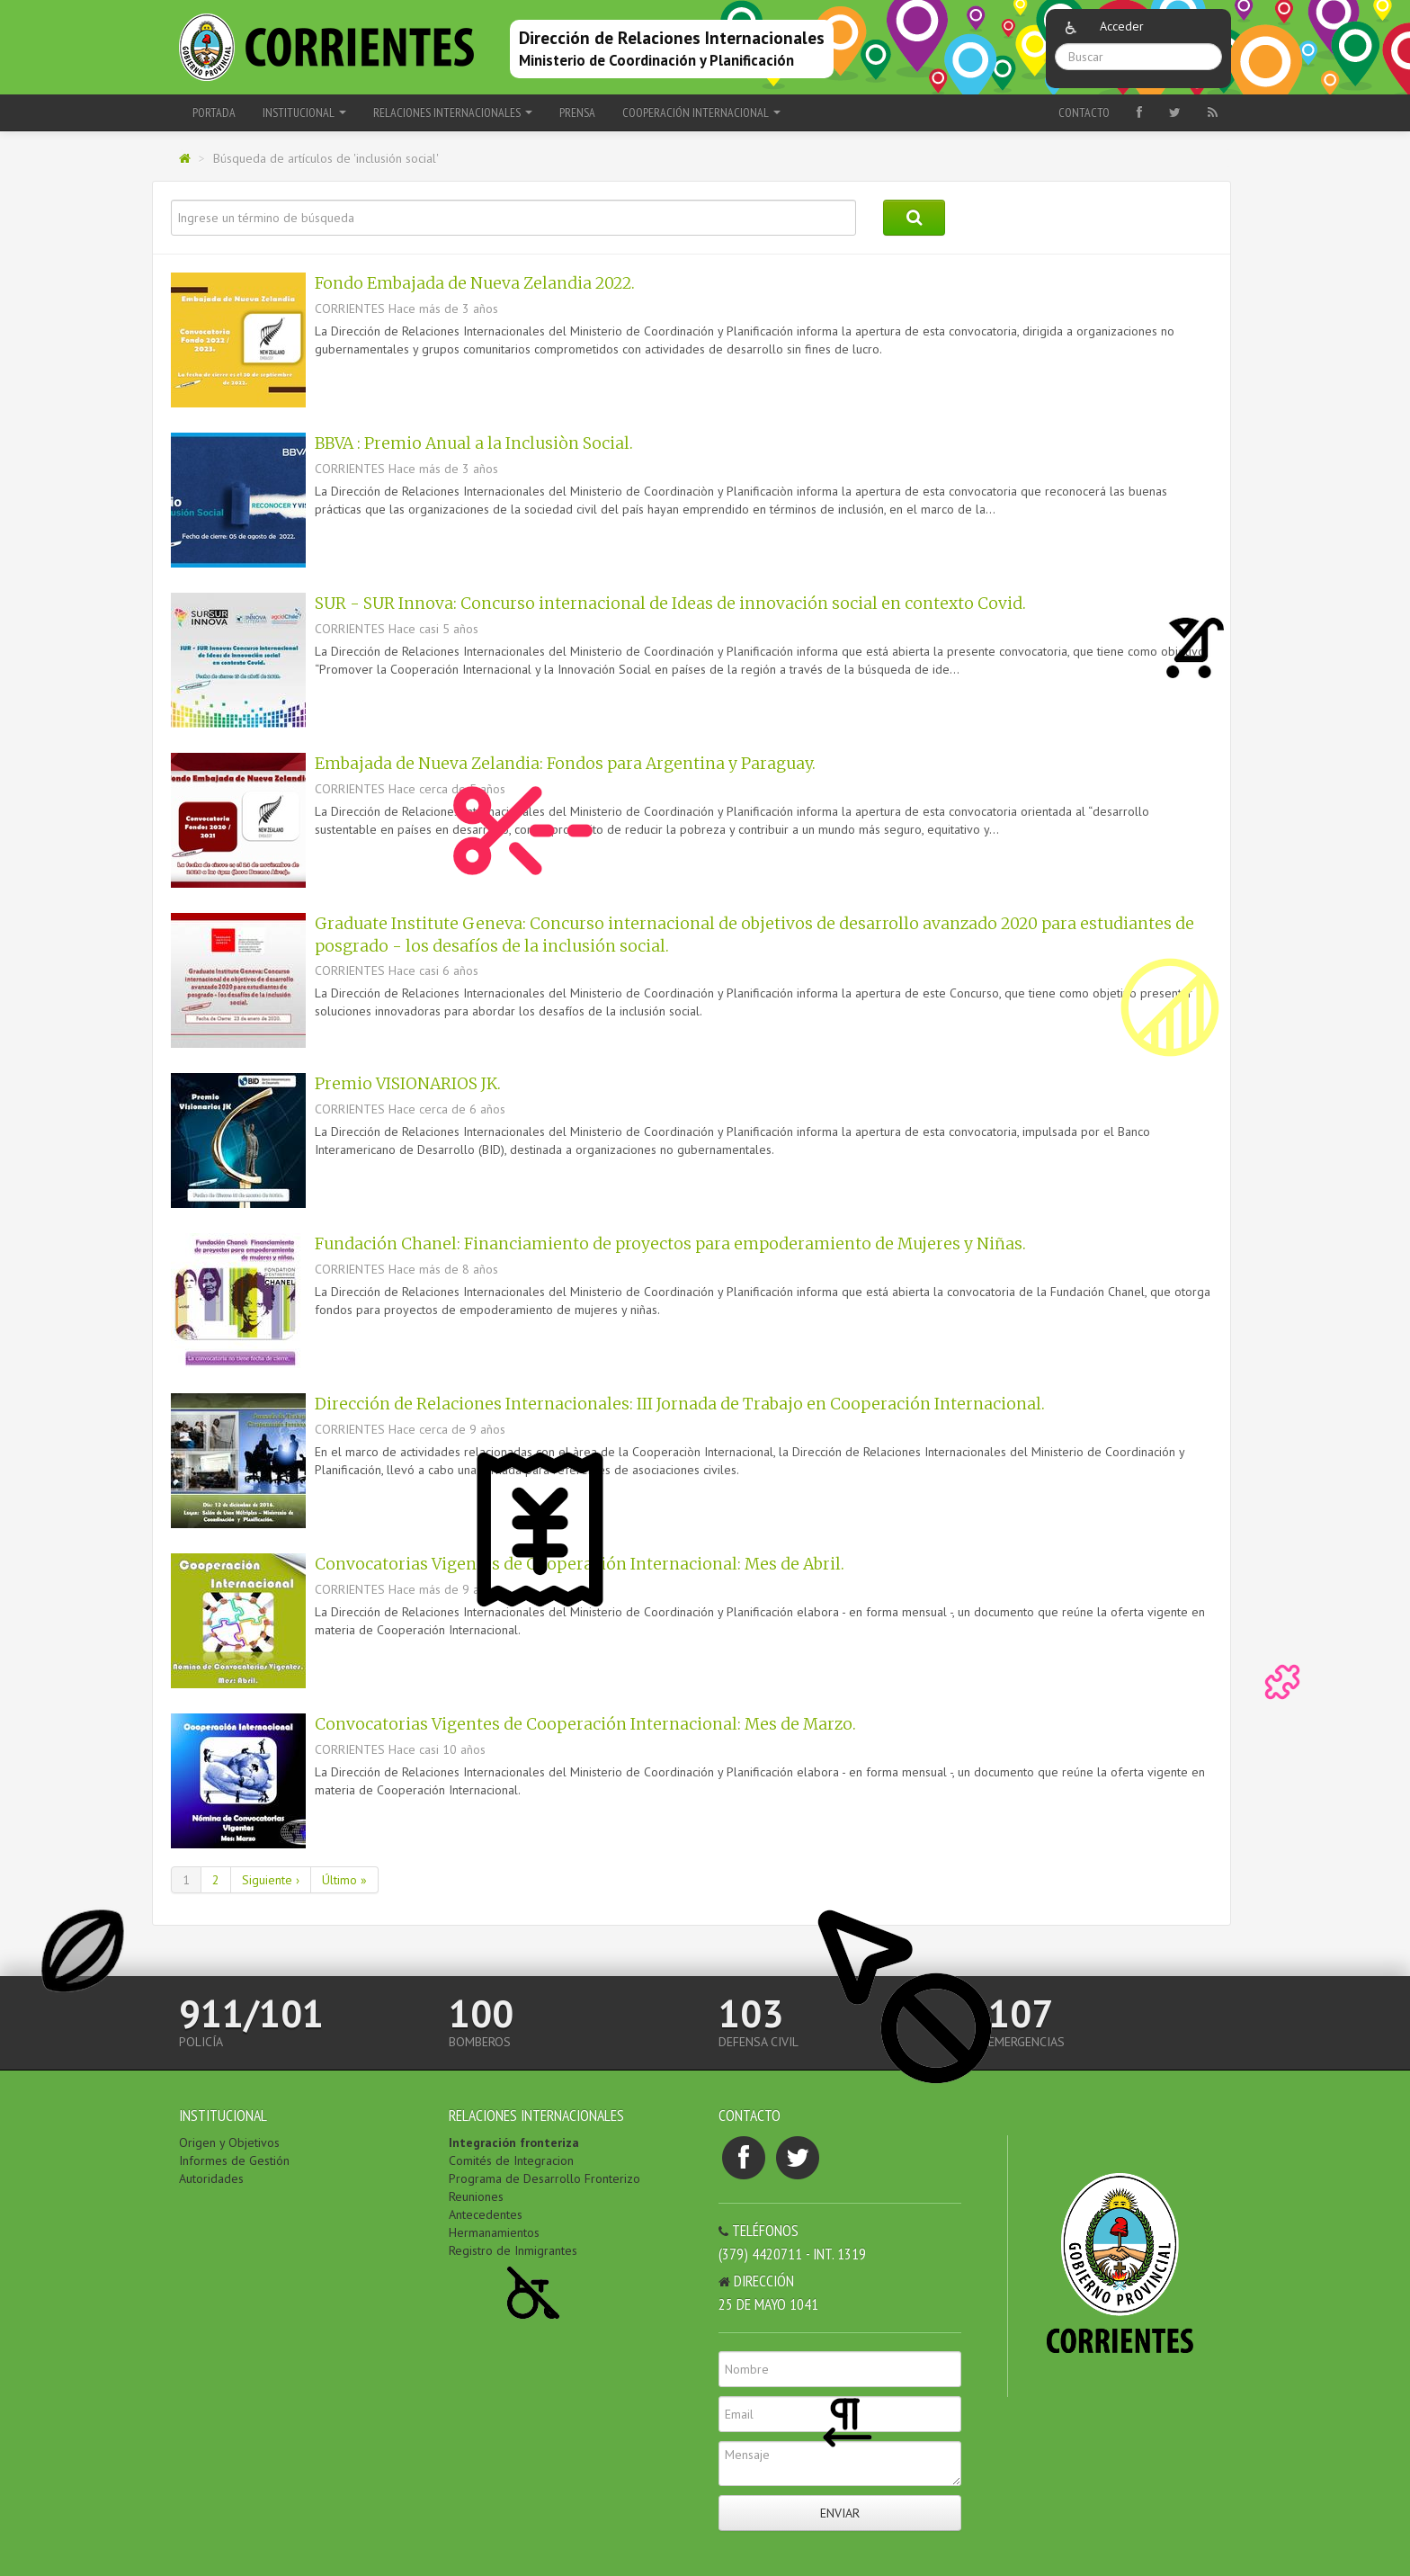  What do you see at coordinates (905, 1997) in the screenshot?
I see `cursor interaction disabled` at bounding box center [905, 1997].